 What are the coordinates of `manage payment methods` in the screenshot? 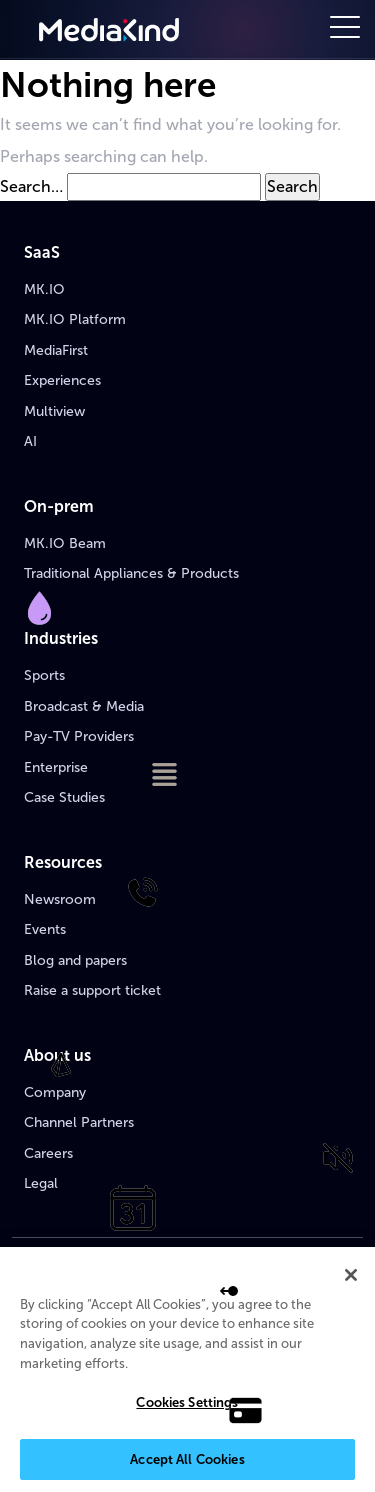 It's located at (245, 1410).